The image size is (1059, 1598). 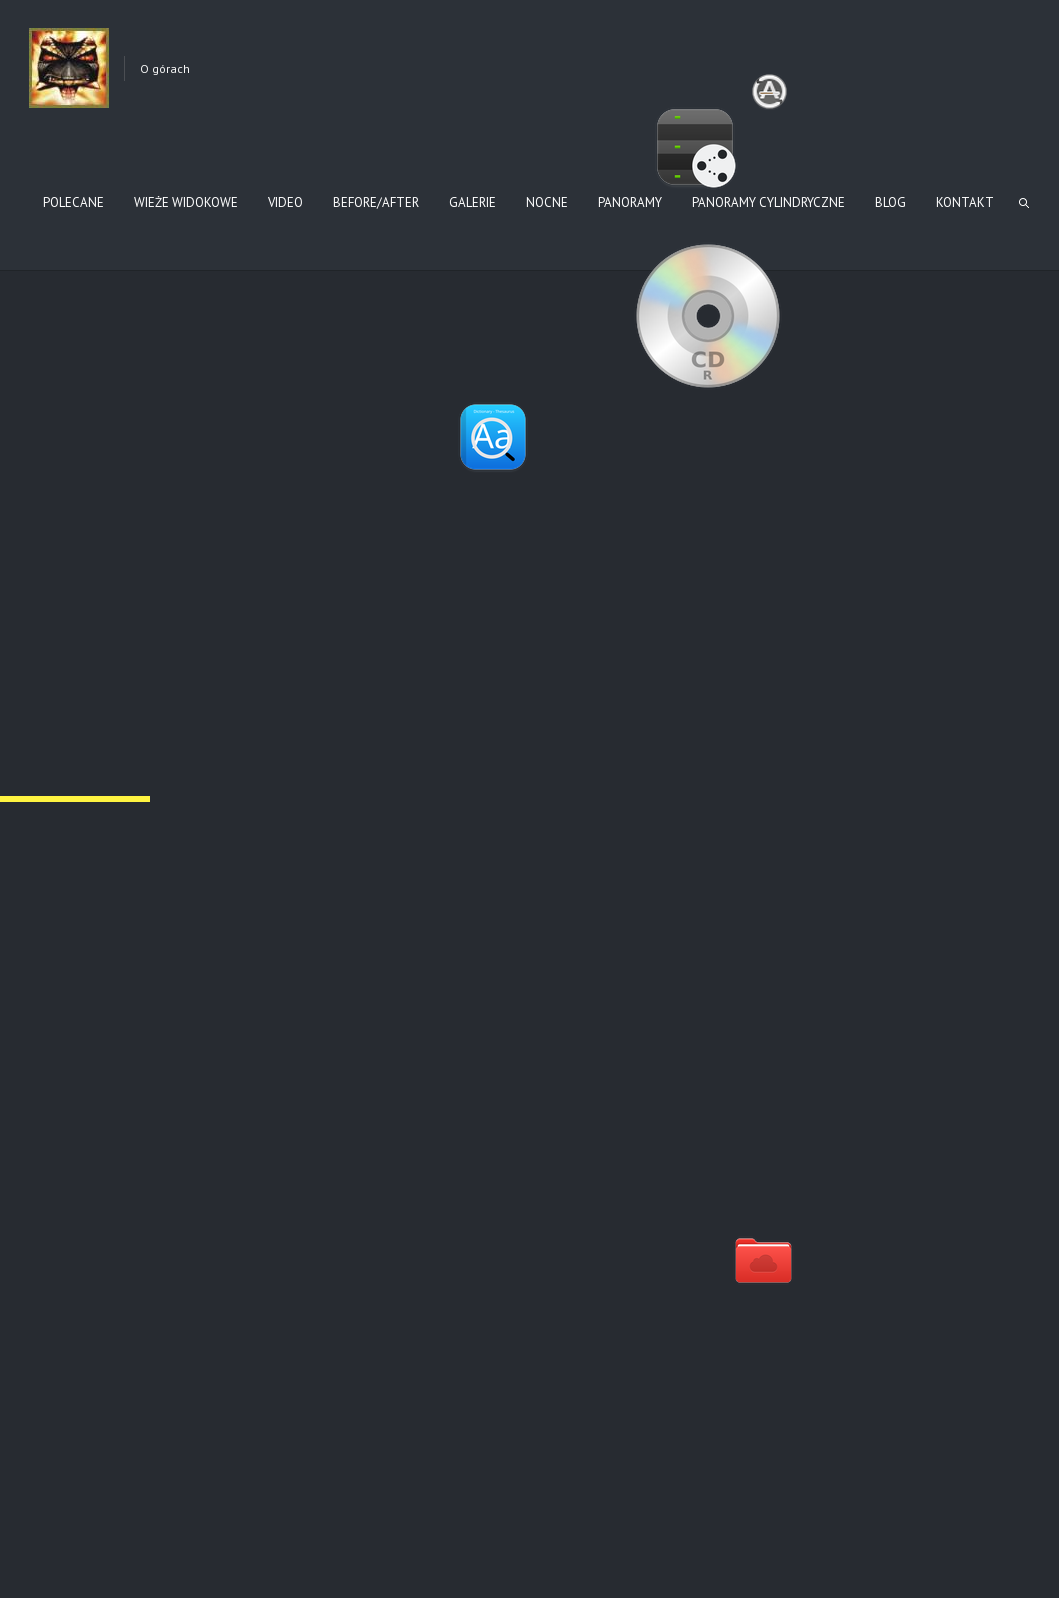 What do you see at coordinates (769, 91) in the screenshot?
I see `check for available software updates` at bounding box center [769, 91].